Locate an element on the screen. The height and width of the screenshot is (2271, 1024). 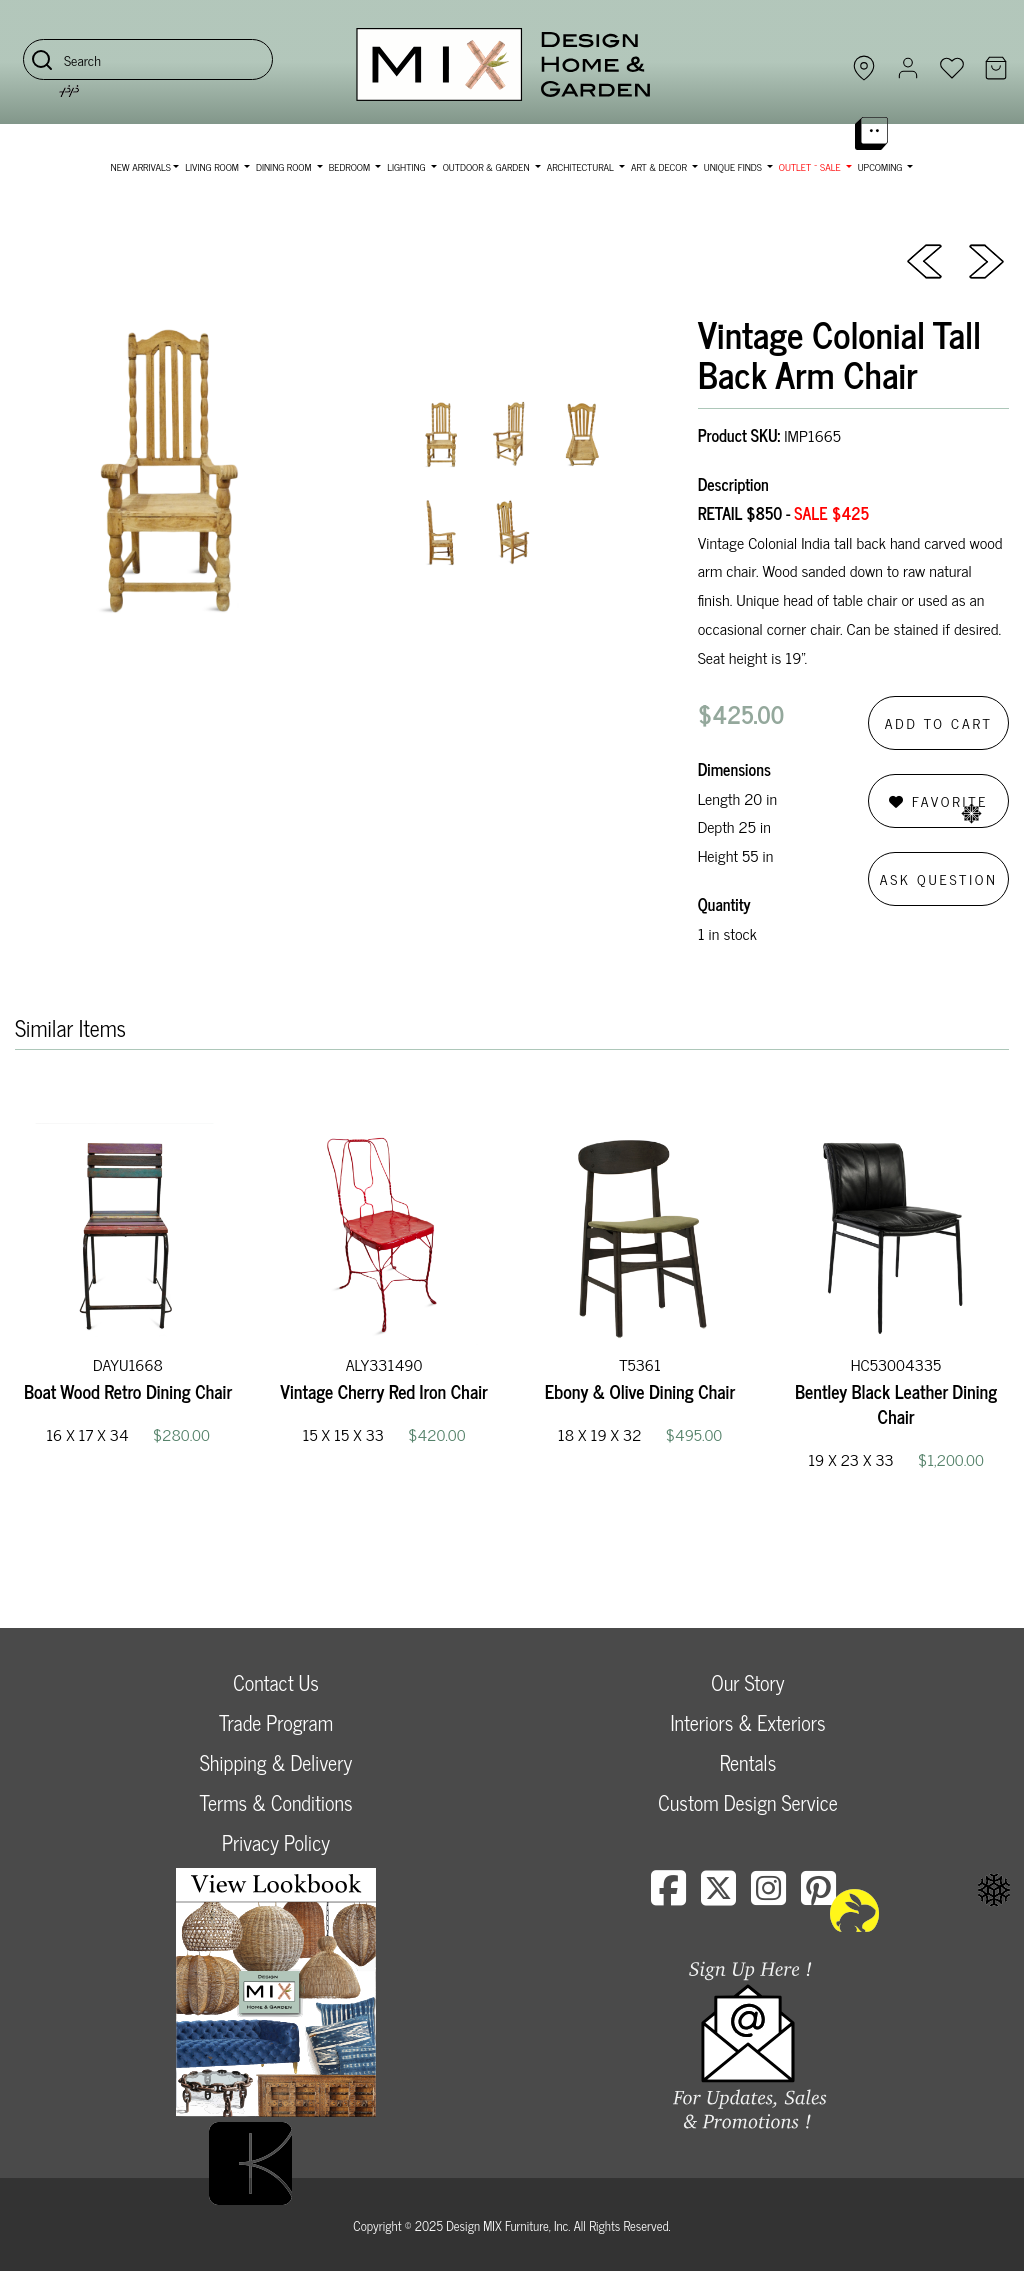
Picard Surgelés brand logo is located at coordinates (994, 1890).